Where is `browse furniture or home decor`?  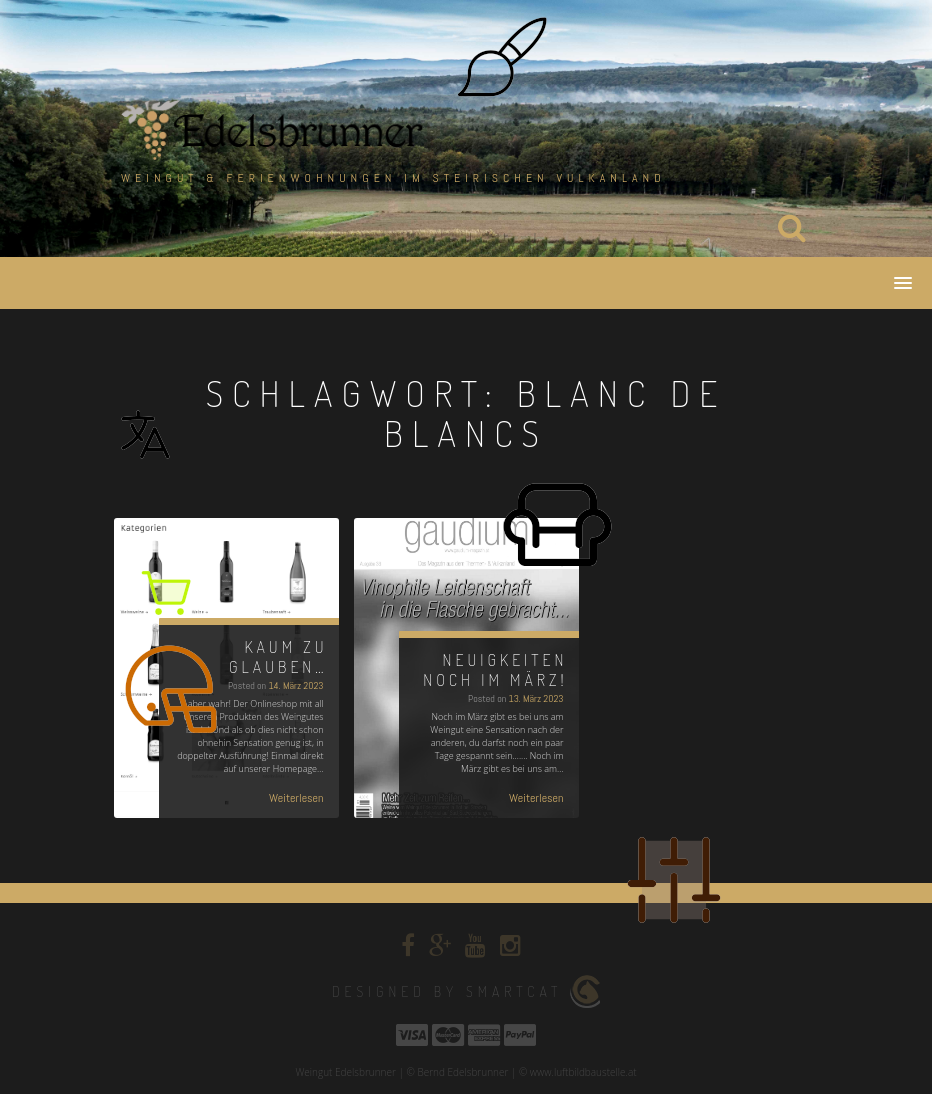 browse furniture or home decor is located at coordinates (557, 526).